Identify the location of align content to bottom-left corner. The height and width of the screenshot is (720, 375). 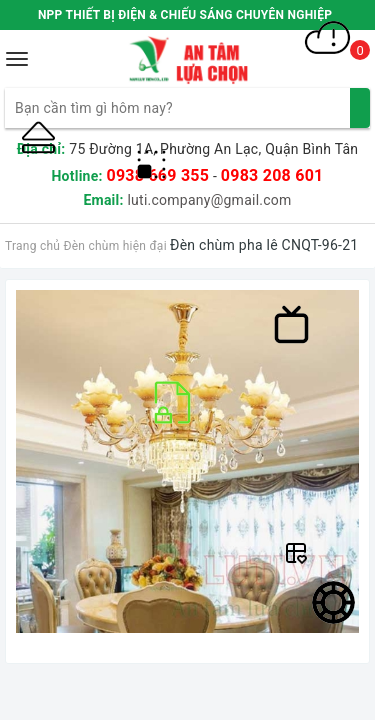
(151, 164).